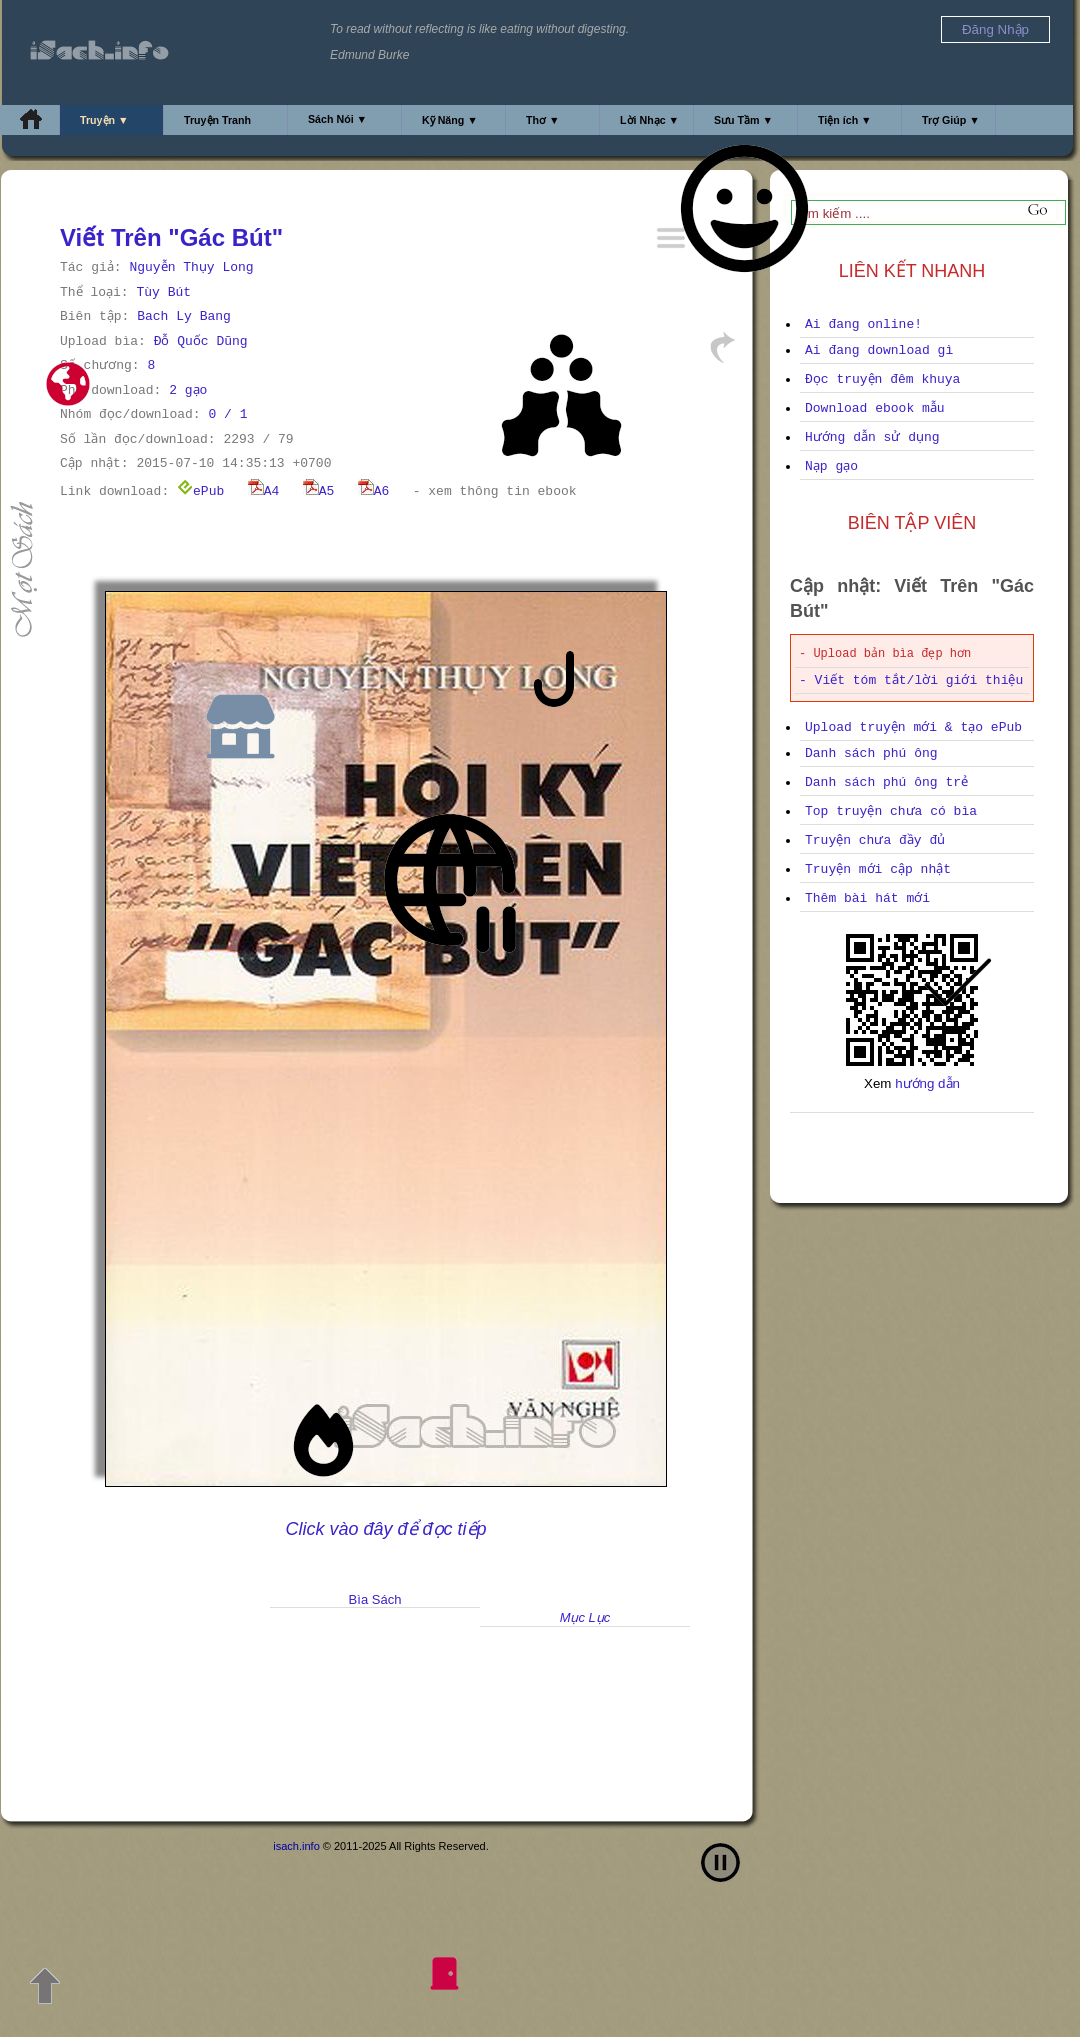  What do you see at coordinates (561, 396) in the screenshot?
I see `indicates holiday or christmas-themed content` at bounding box center [561, 396].